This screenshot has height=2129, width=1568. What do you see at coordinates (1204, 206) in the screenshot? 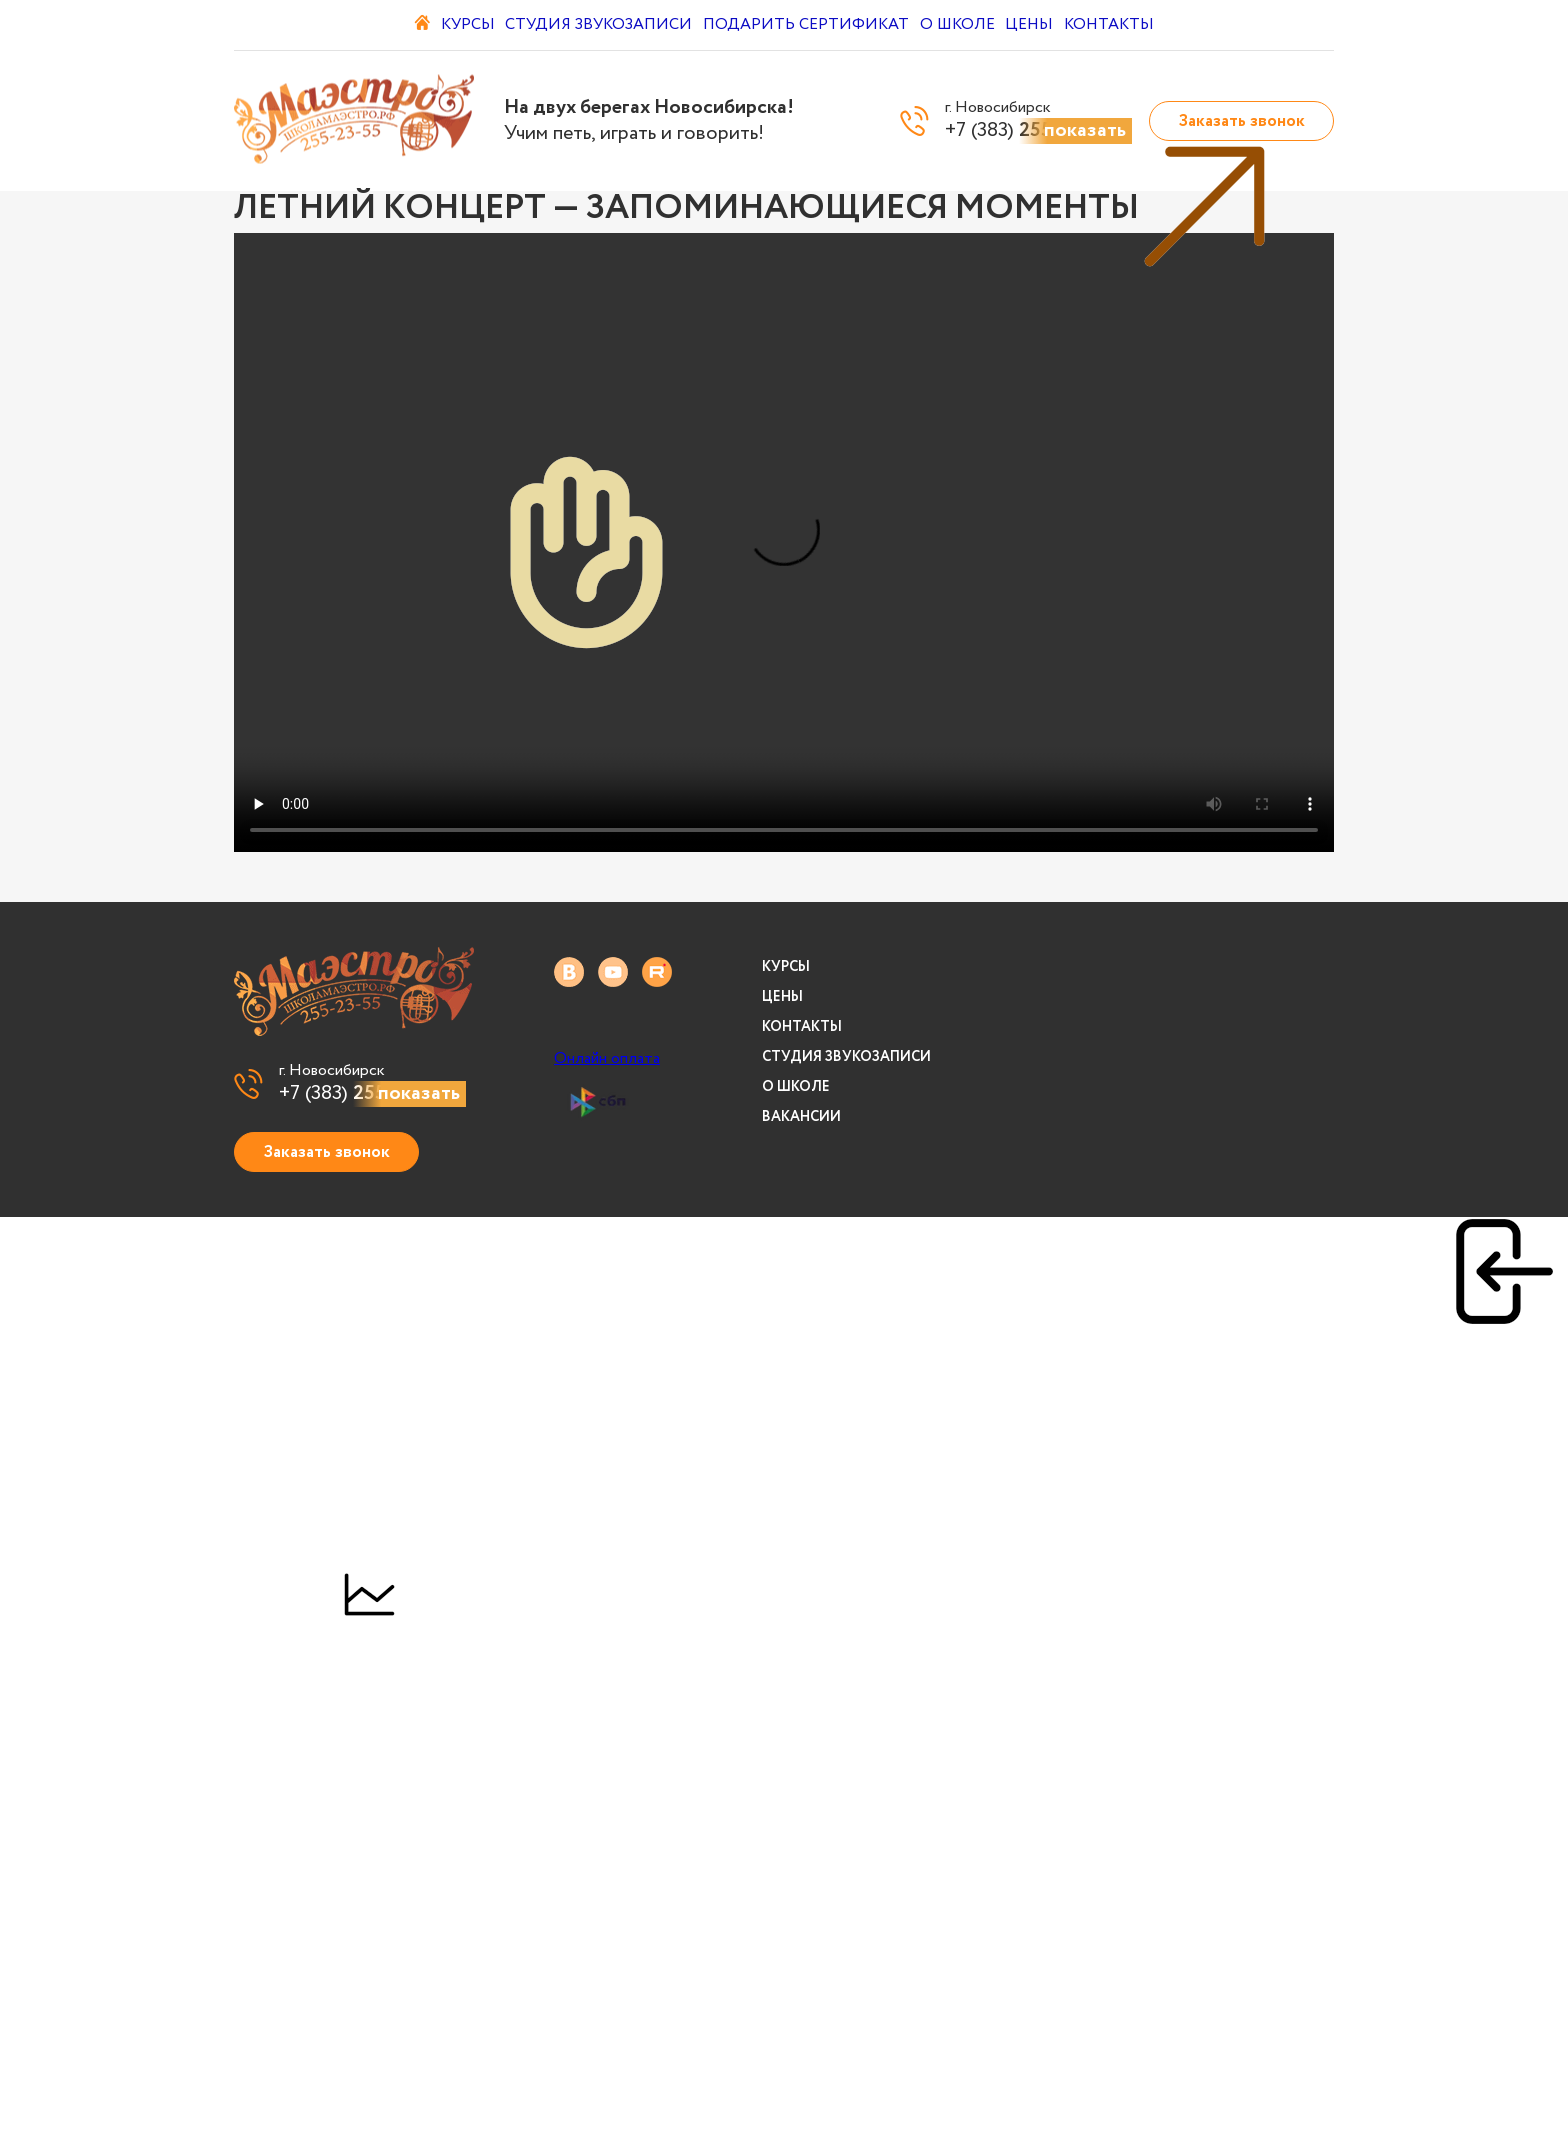
I see `open link in new tab or window` at bounding box center [1204, 206].